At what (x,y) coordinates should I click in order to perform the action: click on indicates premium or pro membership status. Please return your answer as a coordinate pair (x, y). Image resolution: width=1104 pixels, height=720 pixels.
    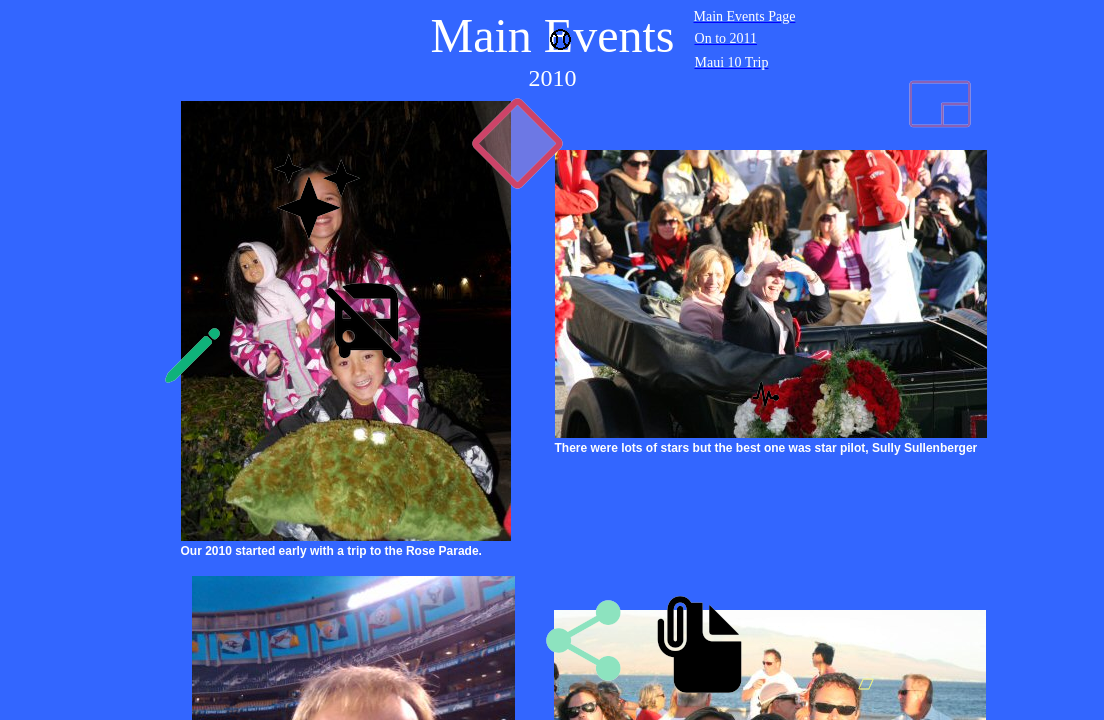
    Looking at the image, I should click on (517, 143).